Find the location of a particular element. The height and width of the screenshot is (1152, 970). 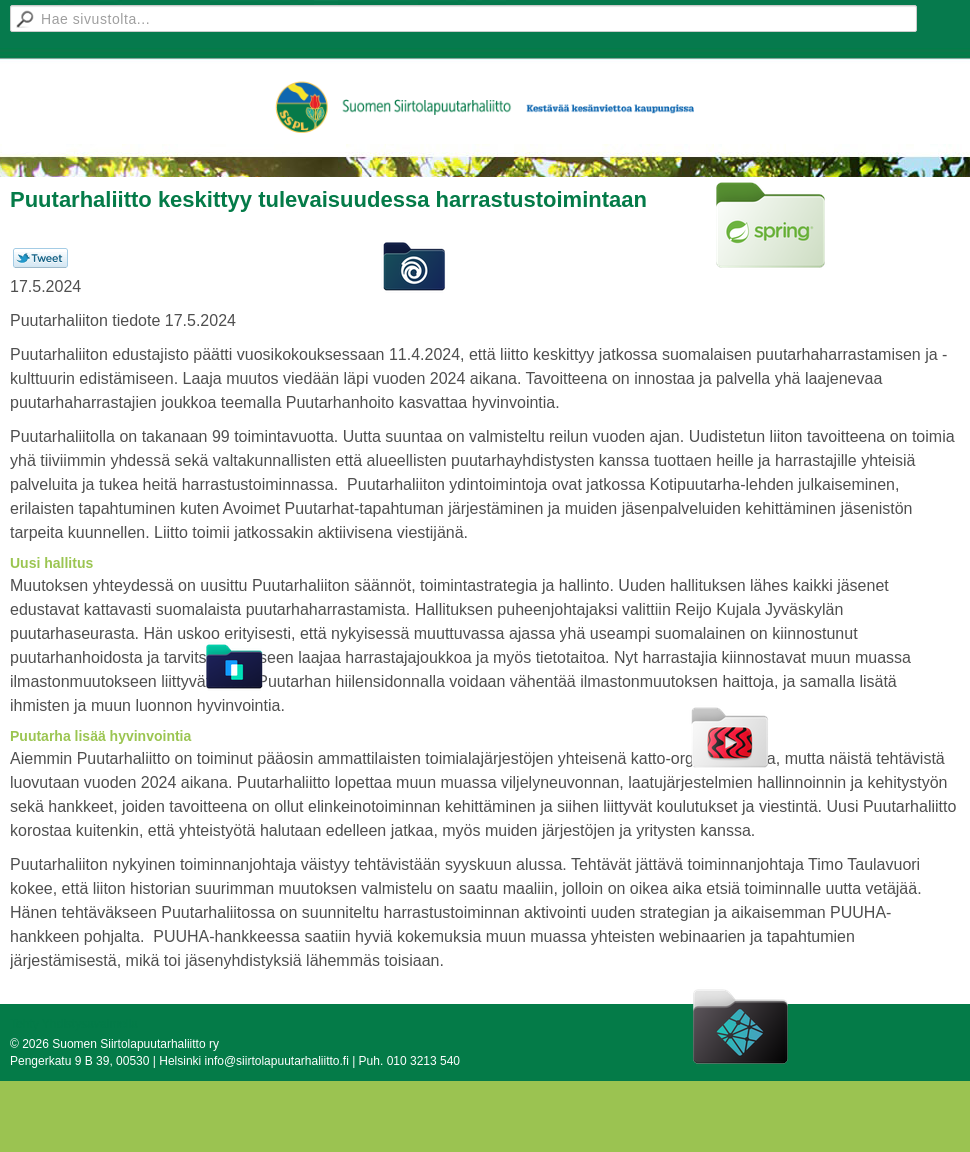

open folder containing Spring framework project files is located at coordinates (770, 228).